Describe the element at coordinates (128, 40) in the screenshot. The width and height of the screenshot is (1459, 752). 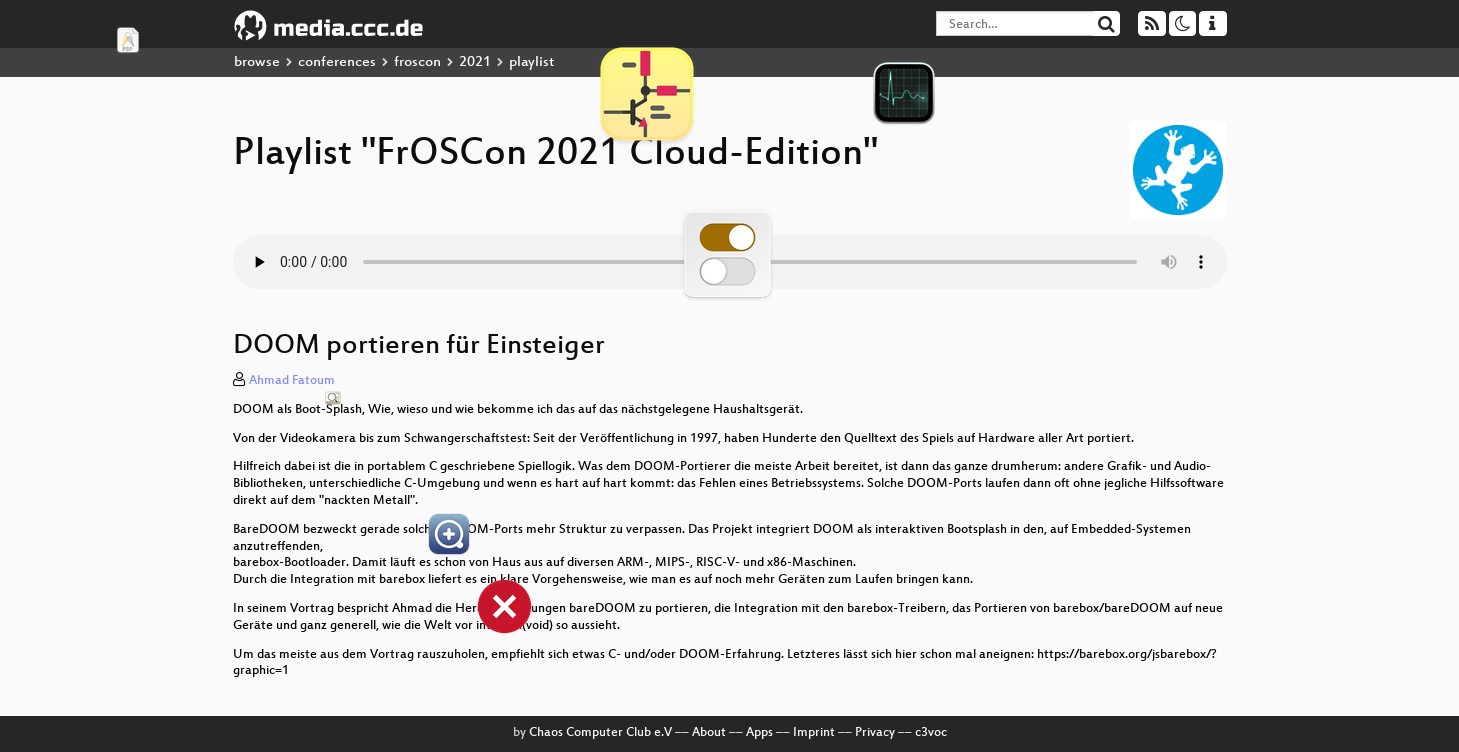
I see `pgp encryption key file` at that location.